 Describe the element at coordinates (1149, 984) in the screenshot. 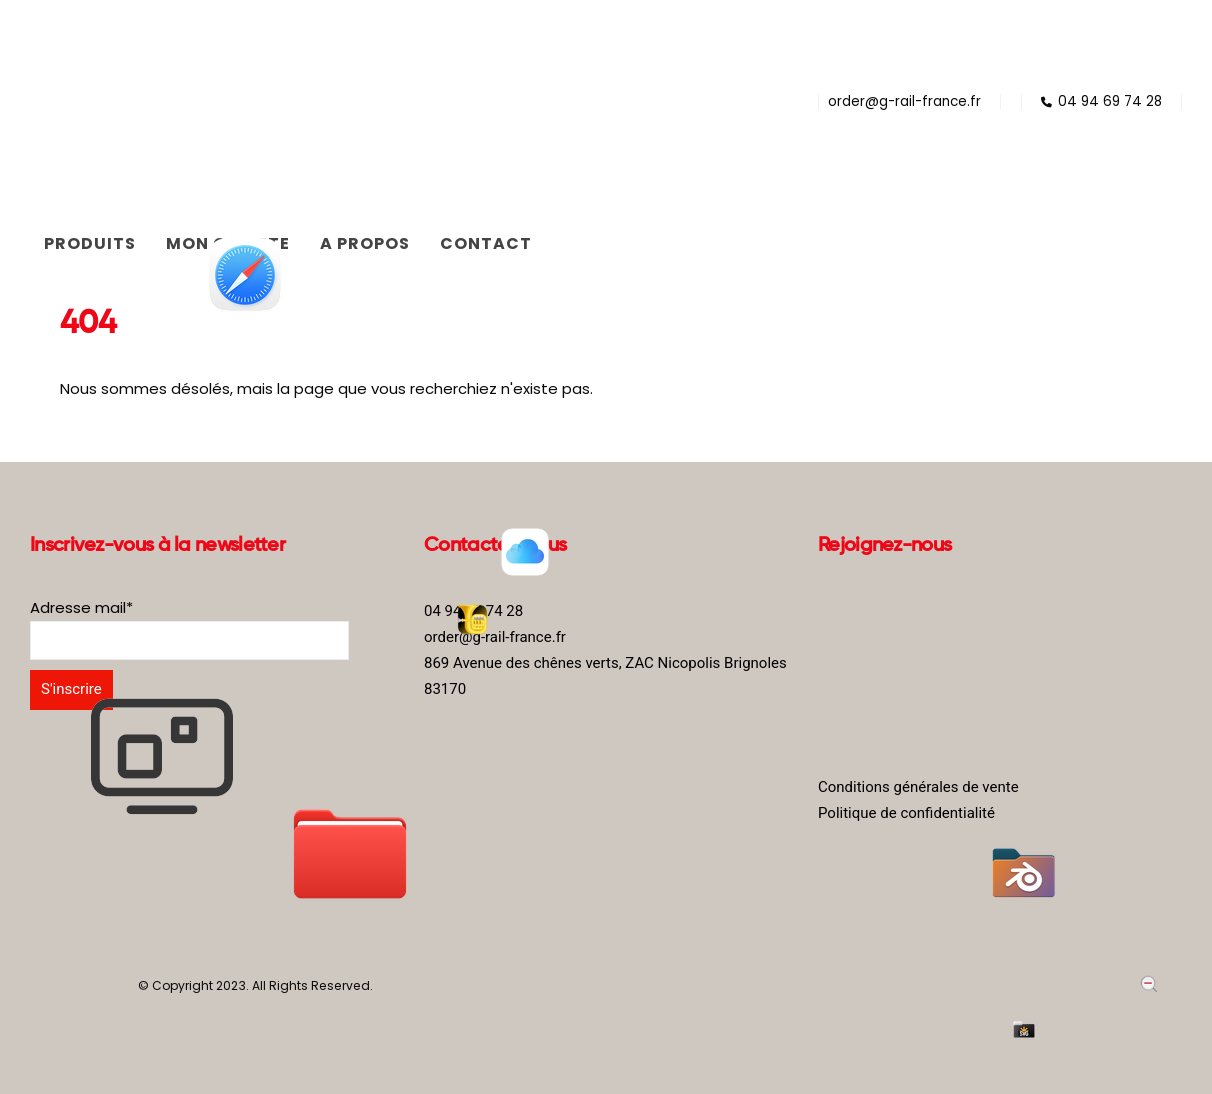

I see `zoom out to see more content` at that location.